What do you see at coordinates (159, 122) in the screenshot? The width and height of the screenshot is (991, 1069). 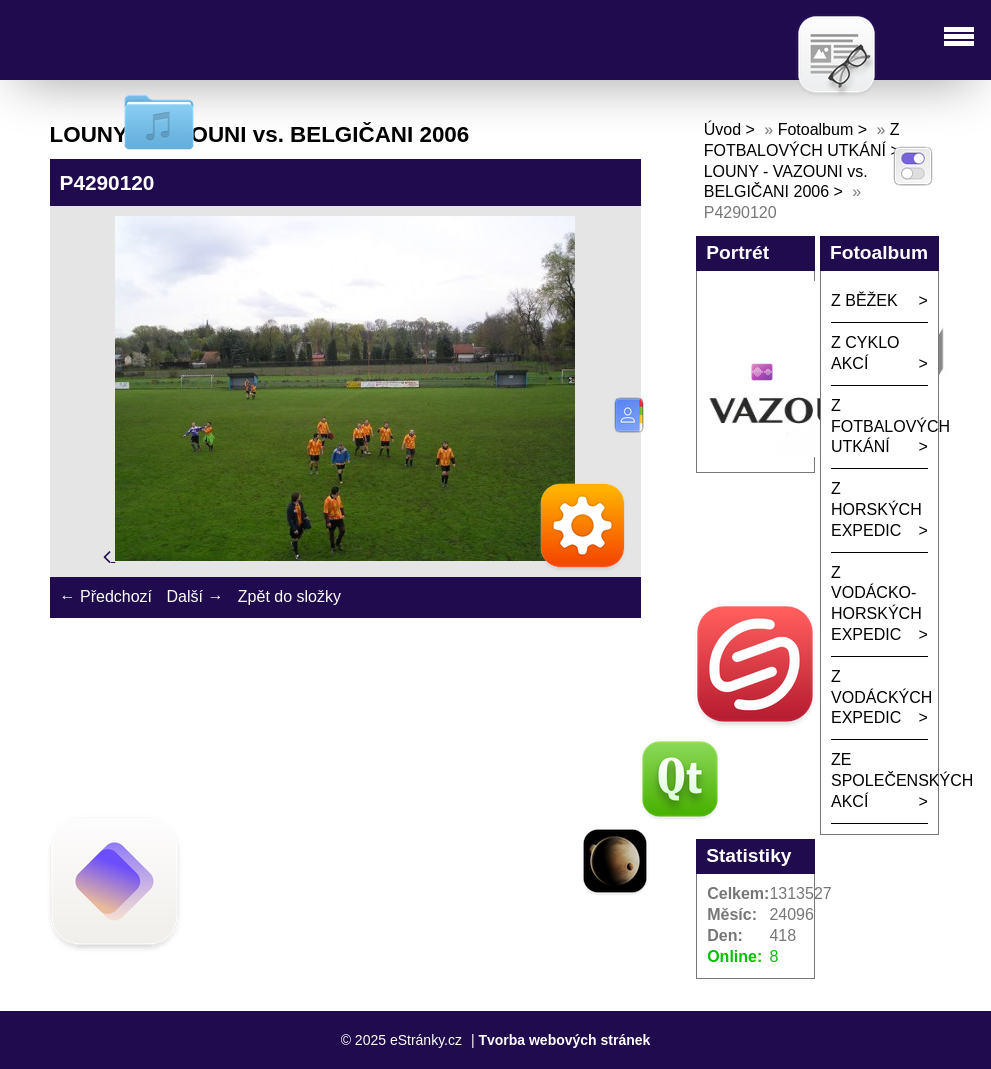 I see `open your music folder` at bounding box center [159, 122].